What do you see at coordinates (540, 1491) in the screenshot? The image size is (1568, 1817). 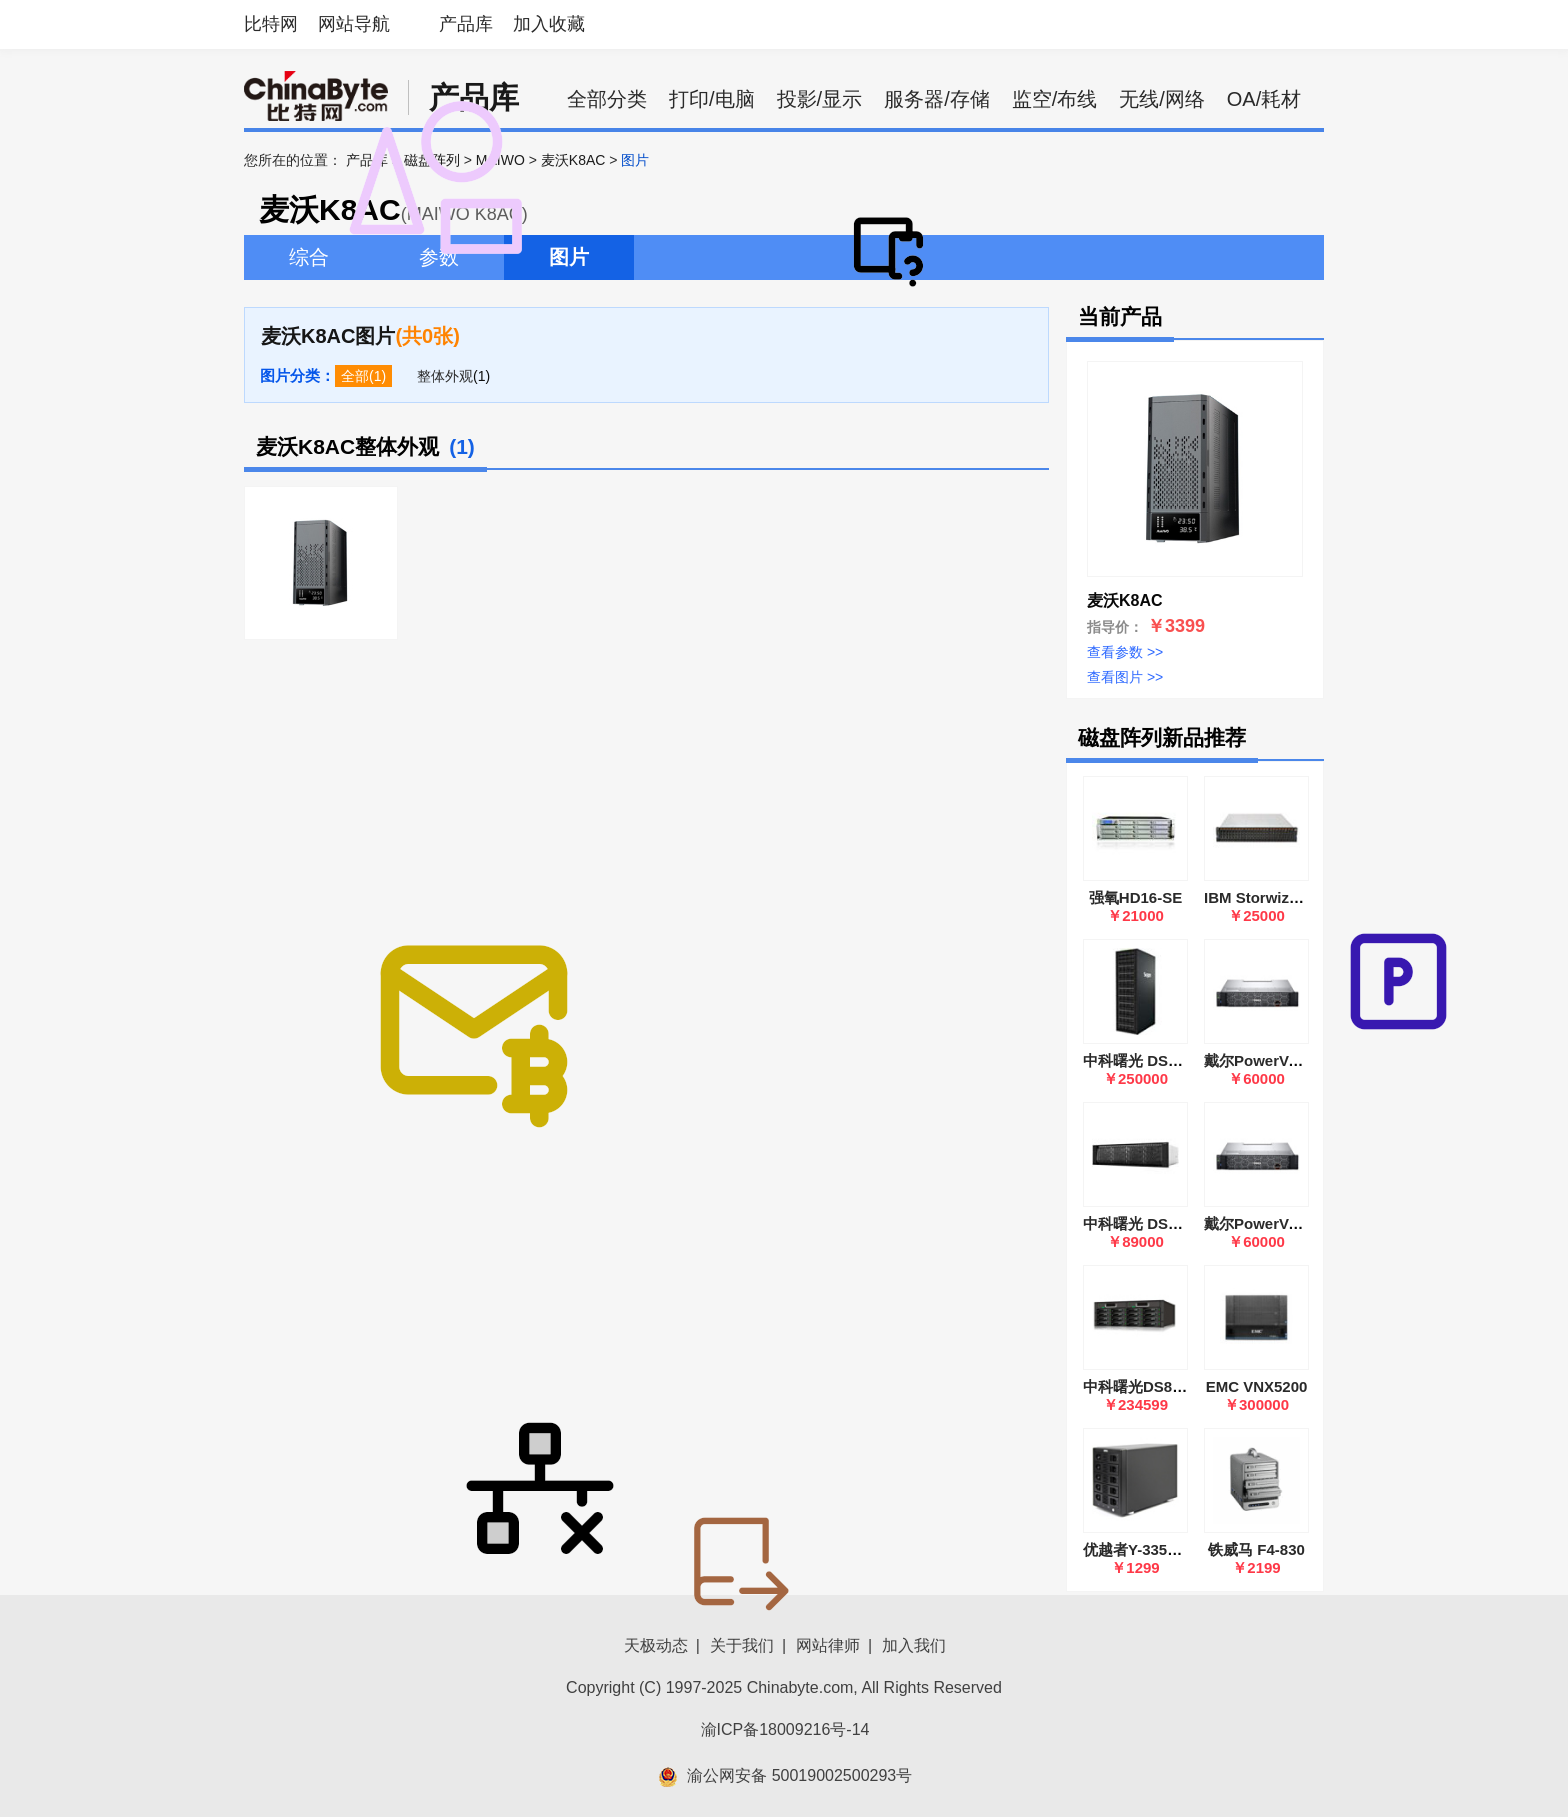 I see `network connection error or failure` at bounding box center [540, 1491].